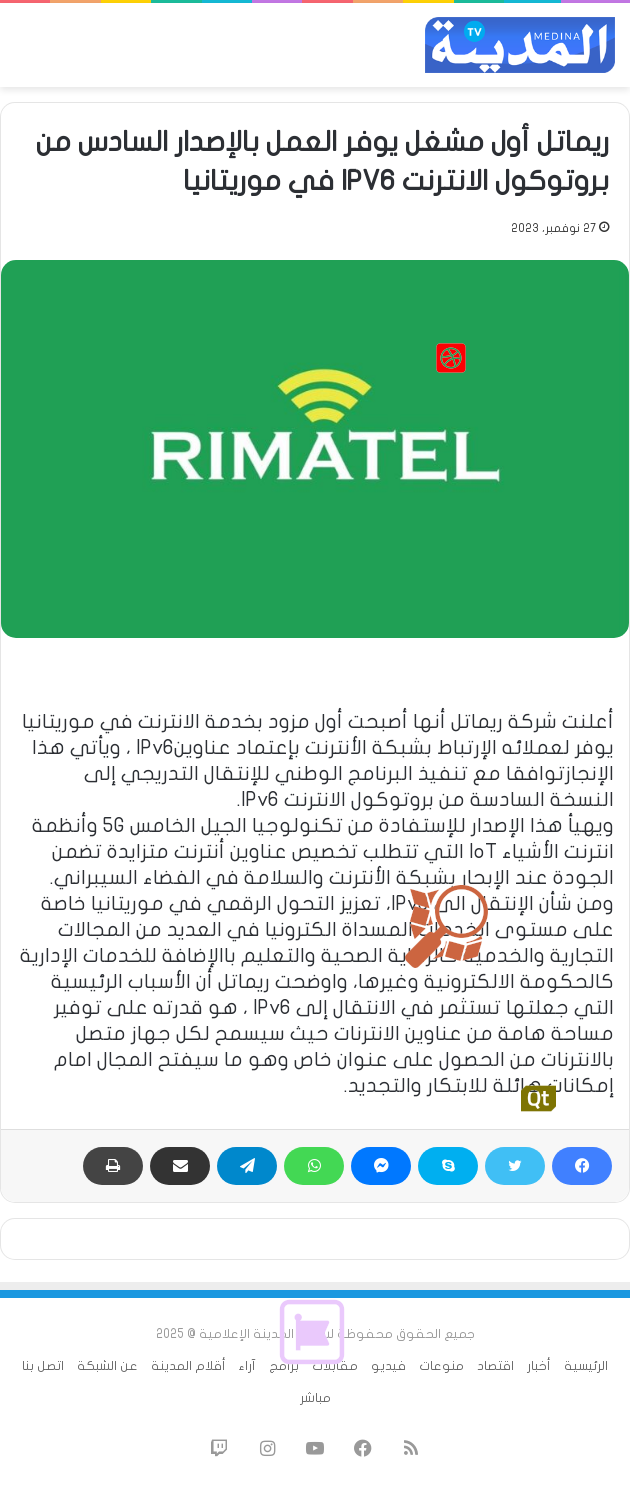  I want to click on Qt framework branding or logo, so click(538, 1098).